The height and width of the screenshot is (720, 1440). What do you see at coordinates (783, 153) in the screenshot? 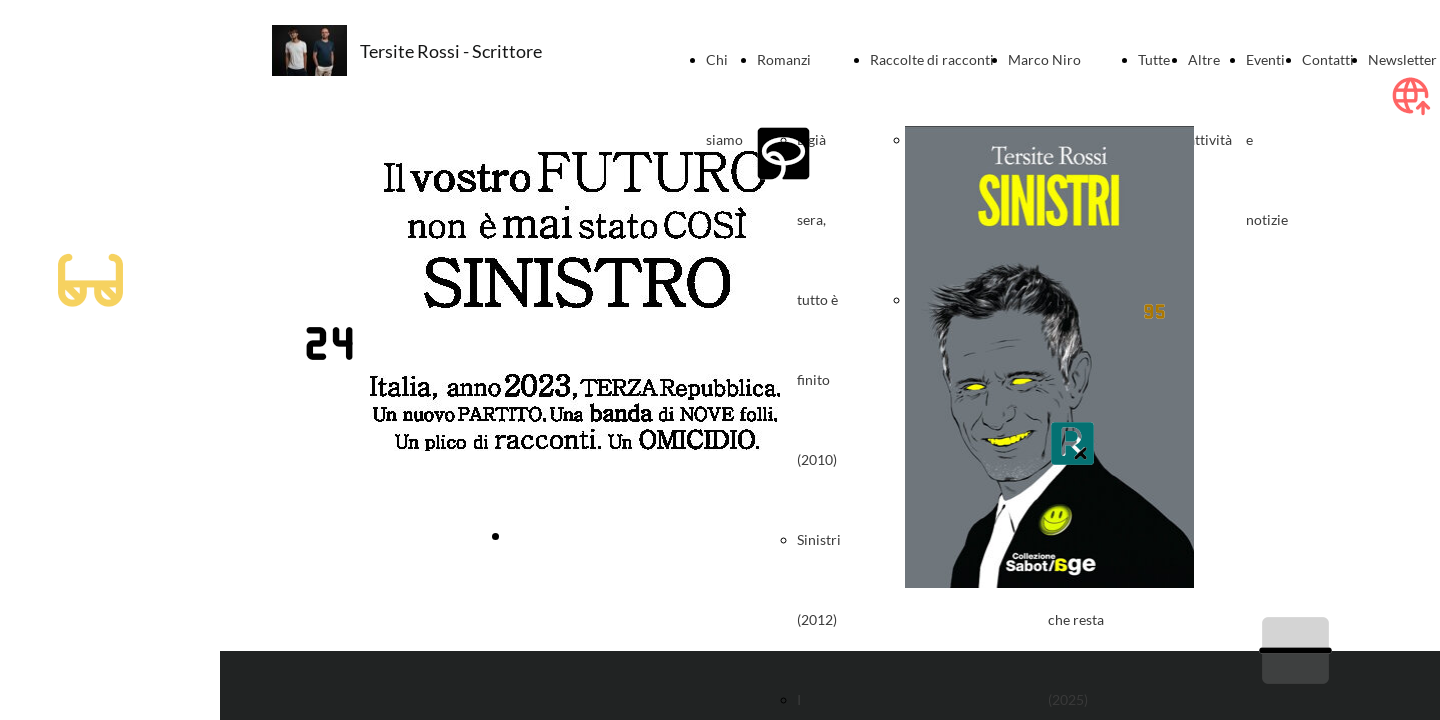
I see `use lasso selection tool` at bounding box center [783, 153].